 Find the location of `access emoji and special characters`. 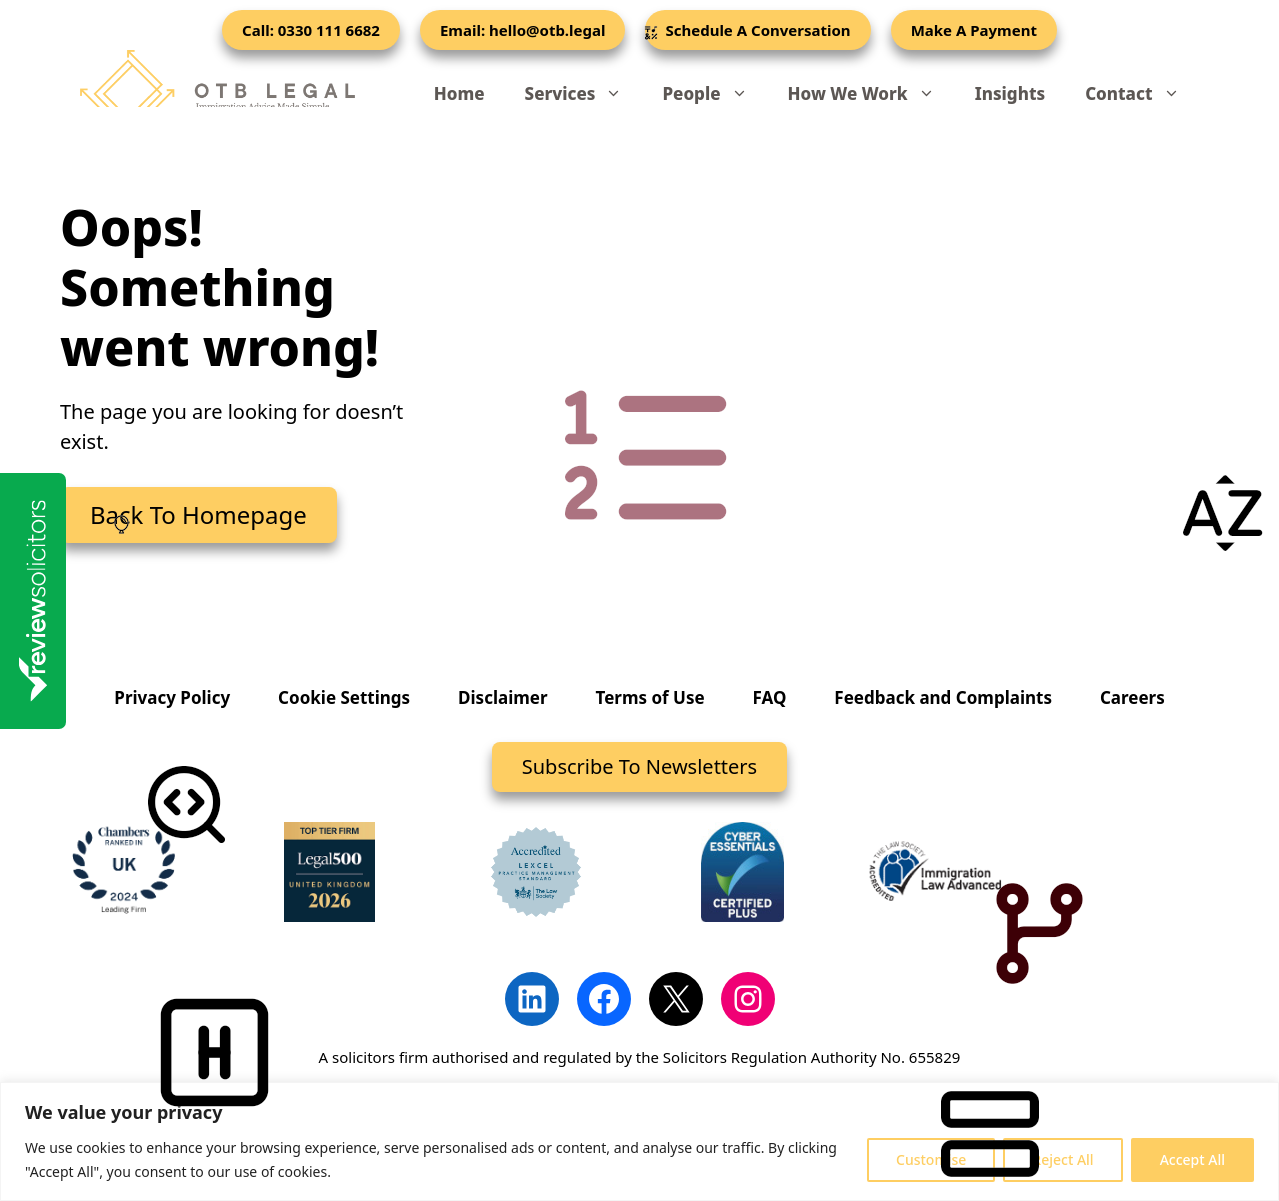

access emoji and special characters is located at coordinates (651, 33).